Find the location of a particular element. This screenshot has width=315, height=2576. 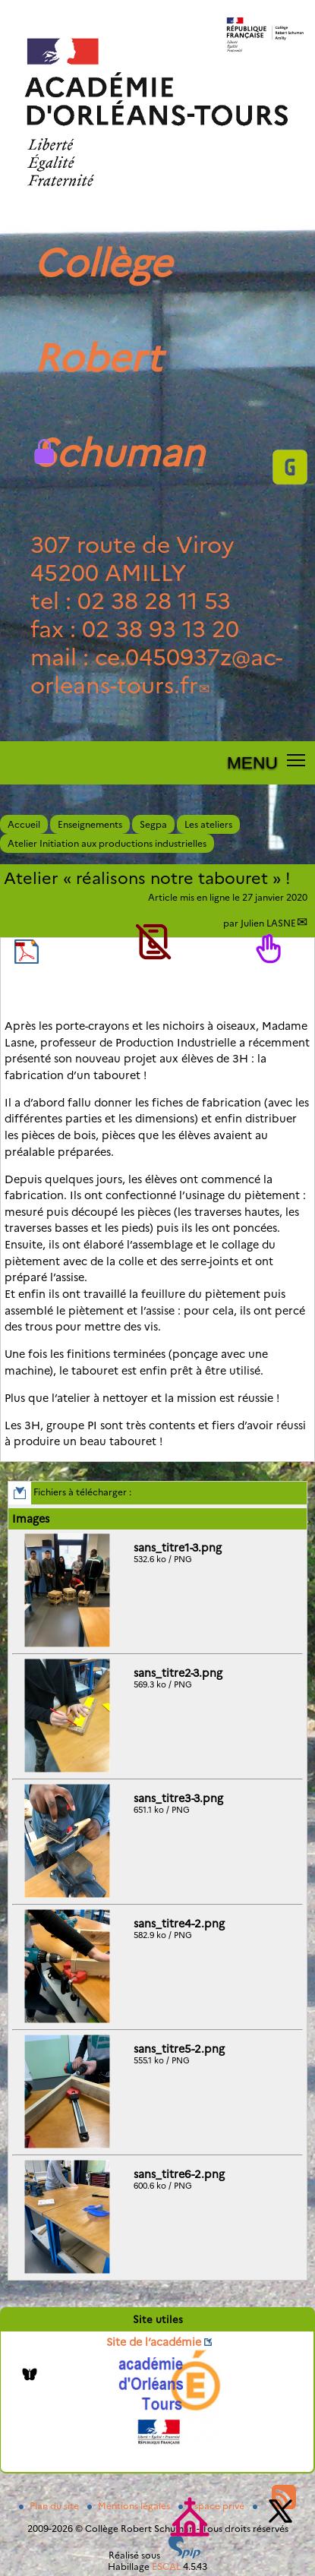

decorative nature or wildlife category indicator is located at coordinates (30, 2374).